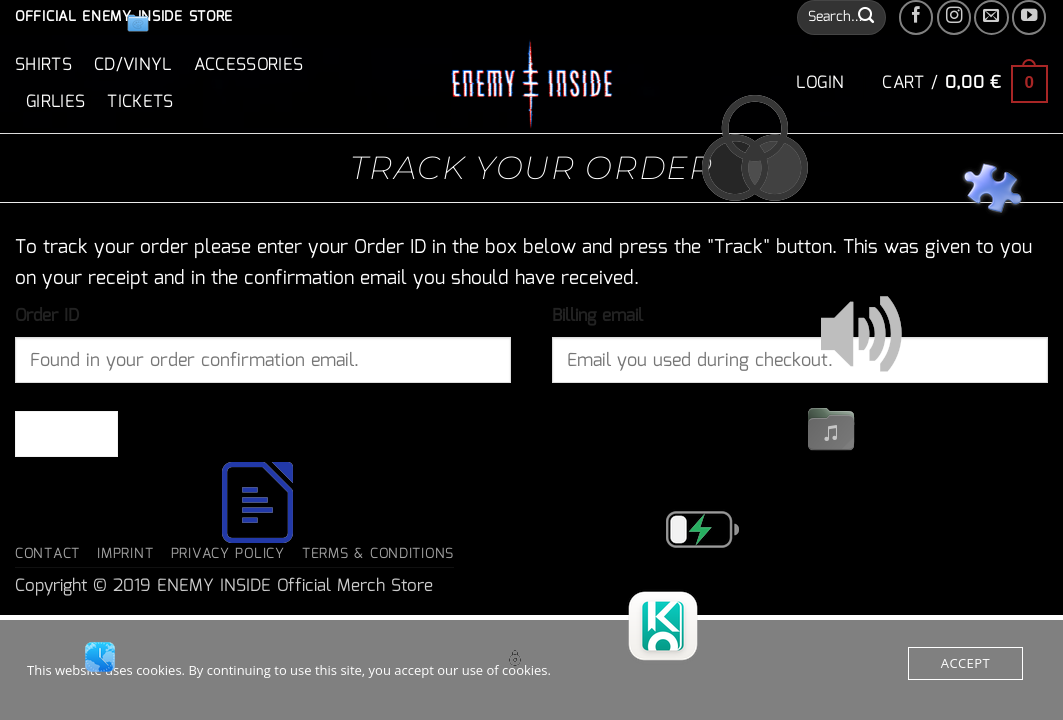 This screenshot has height=720, width=1063. Describe the element at coordinates (831, 429) in the screenshot. I see `open your music folder` at that location.